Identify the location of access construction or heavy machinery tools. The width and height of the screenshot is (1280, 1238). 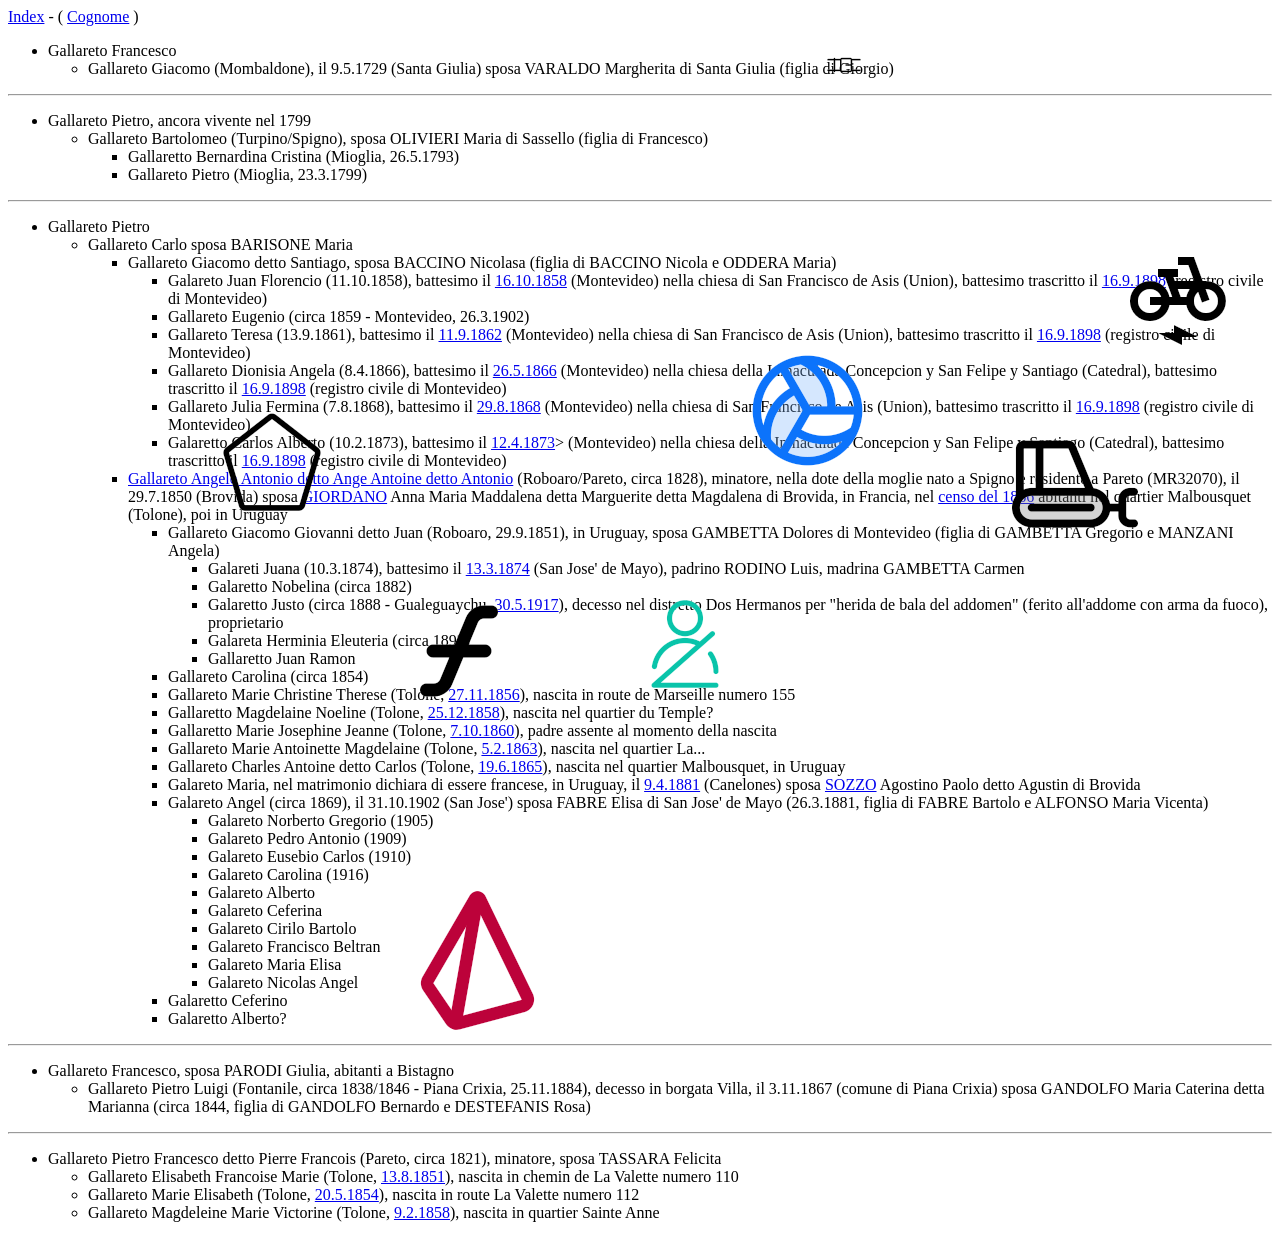
(1075, 484).